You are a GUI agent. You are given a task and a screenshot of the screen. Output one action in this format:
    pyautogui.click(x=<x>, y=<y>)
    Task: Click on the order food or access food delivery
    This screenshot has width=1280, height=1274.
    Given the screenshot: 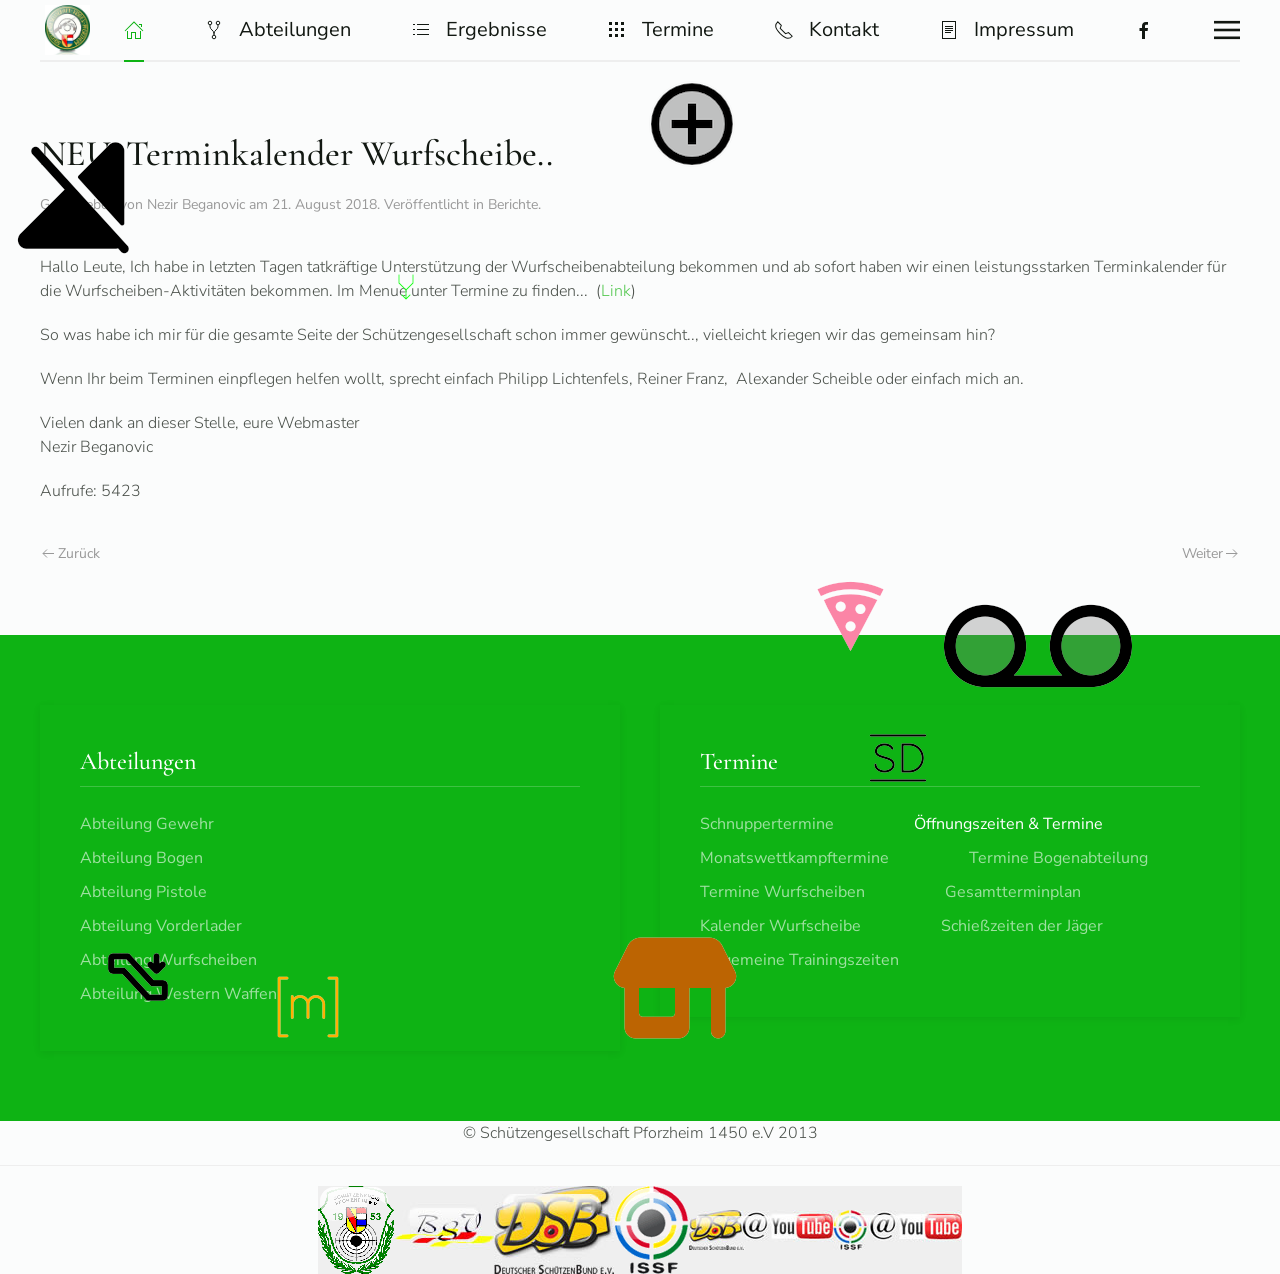 What is the action you would take?
    pyautogui.click(x=850, y=616)
    